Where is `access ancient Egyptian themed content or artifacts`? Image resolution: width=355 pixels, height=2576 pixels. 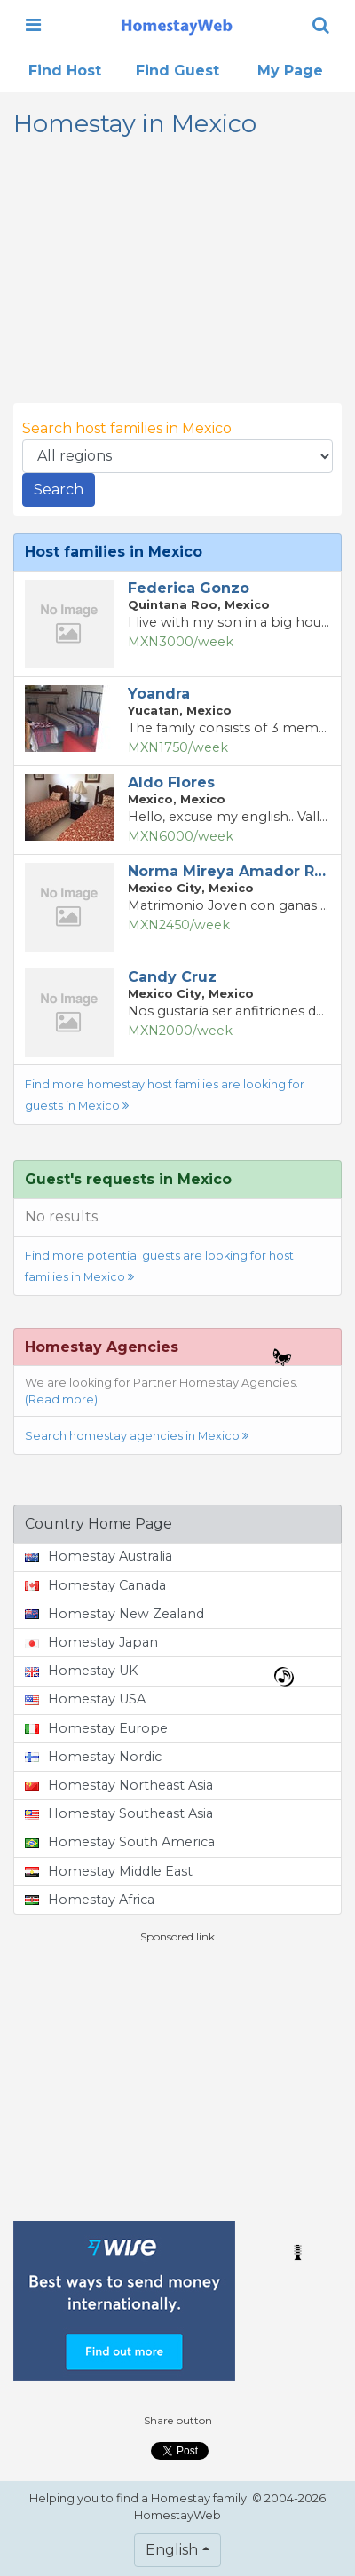 access ancient Egyptian themed content or artifacts is located at coordinates (297, 2252).